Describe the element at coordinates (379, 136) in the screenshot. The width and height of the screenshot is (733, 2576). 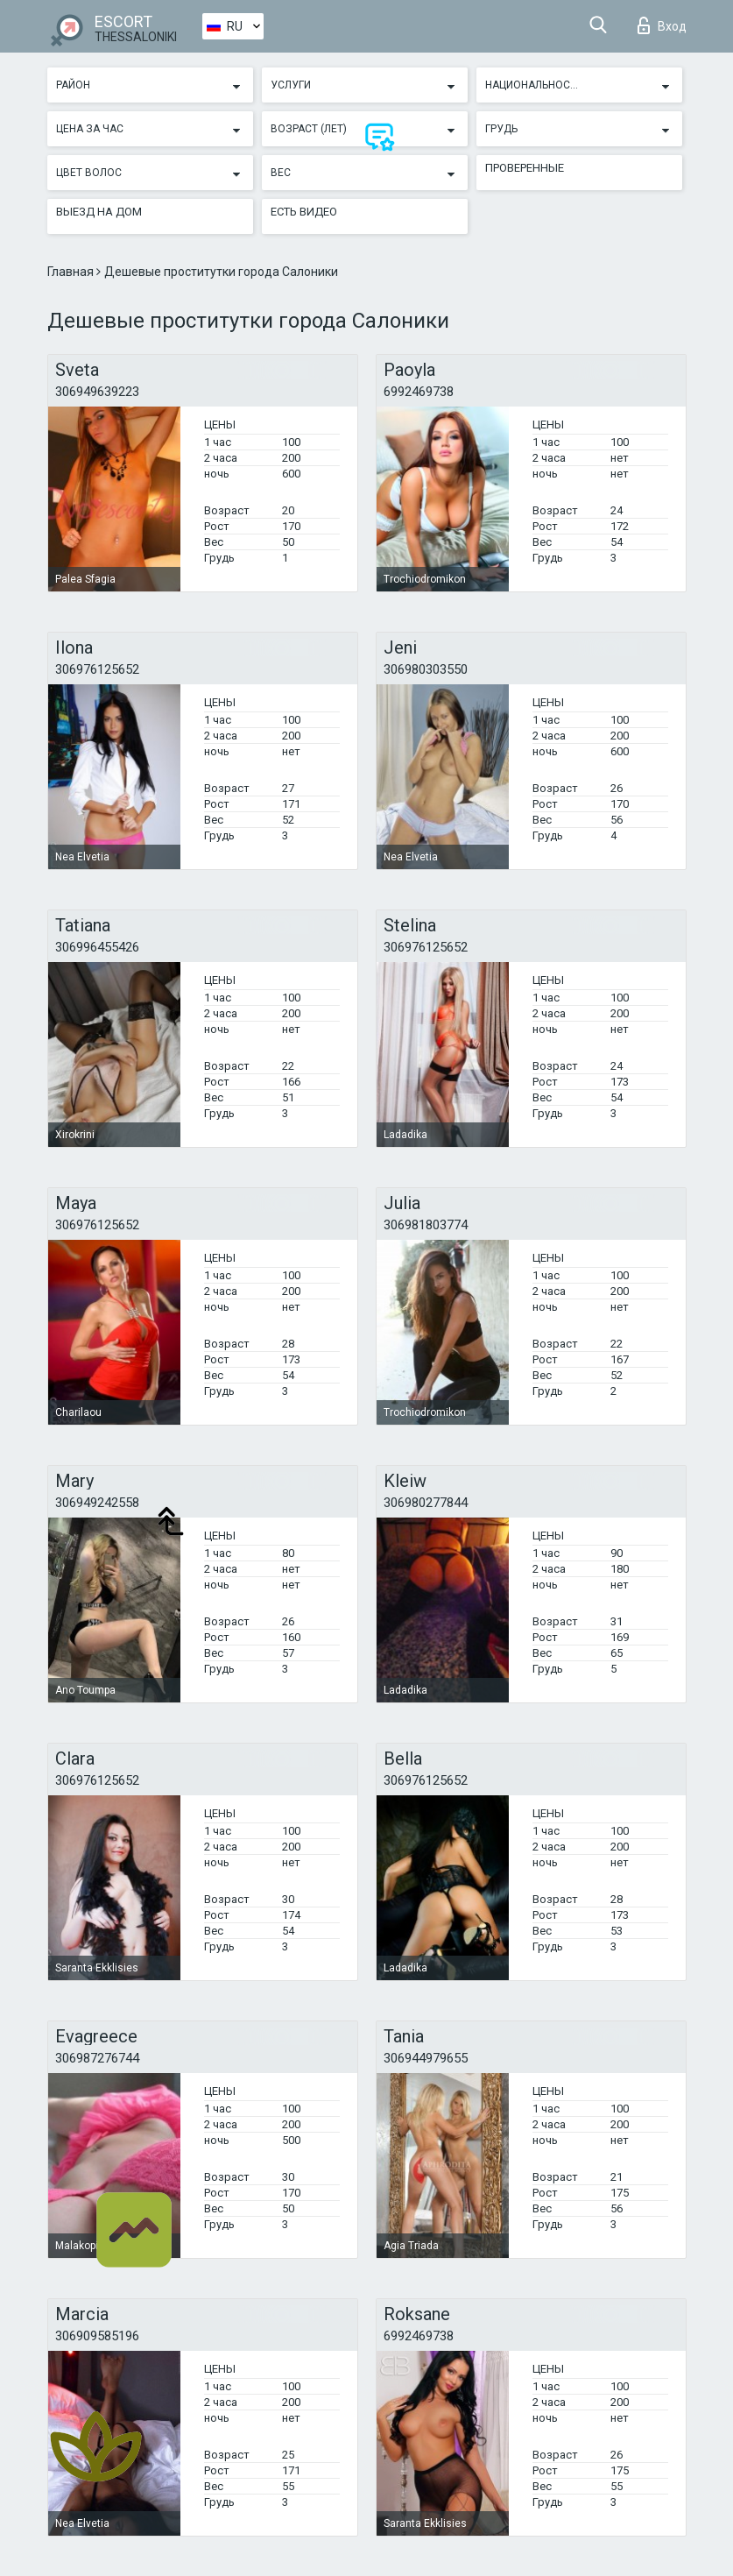
I see `view starred messages` at that location.